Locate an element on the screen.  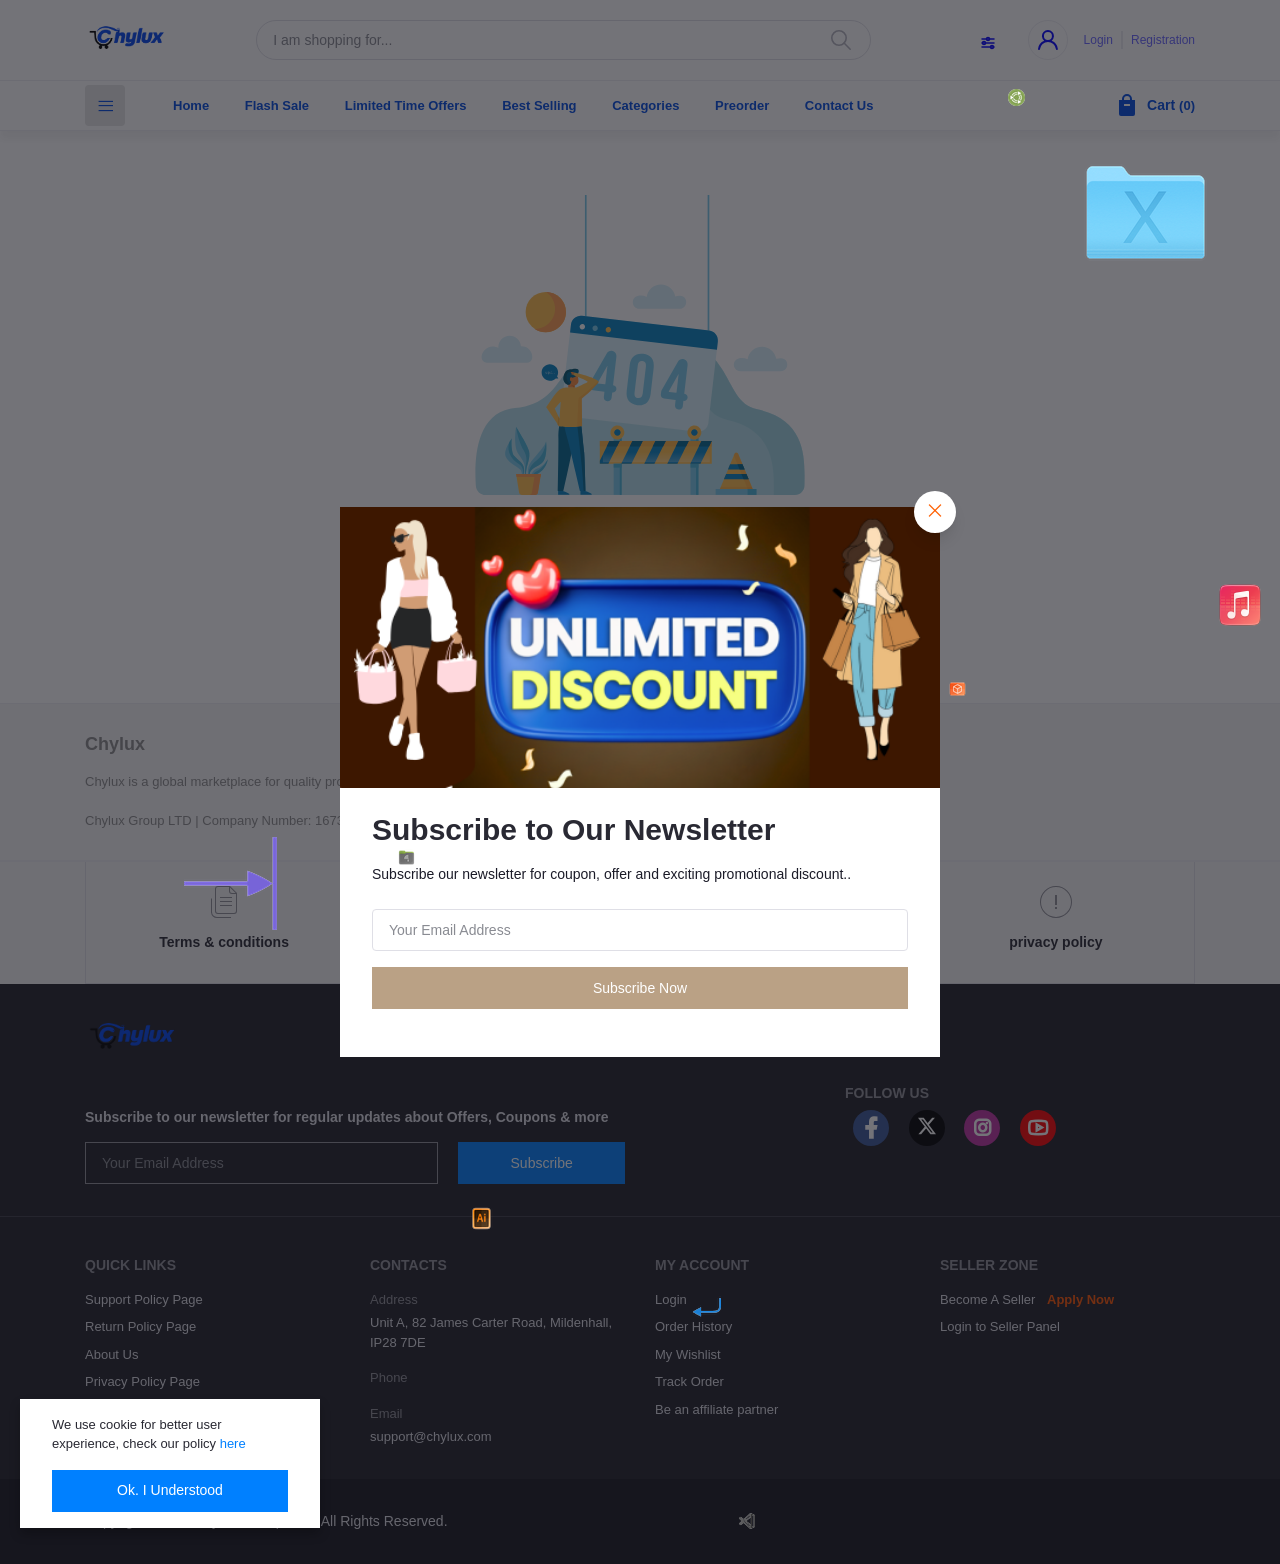
open the gnome music app is located at coordinates (1240, 605).